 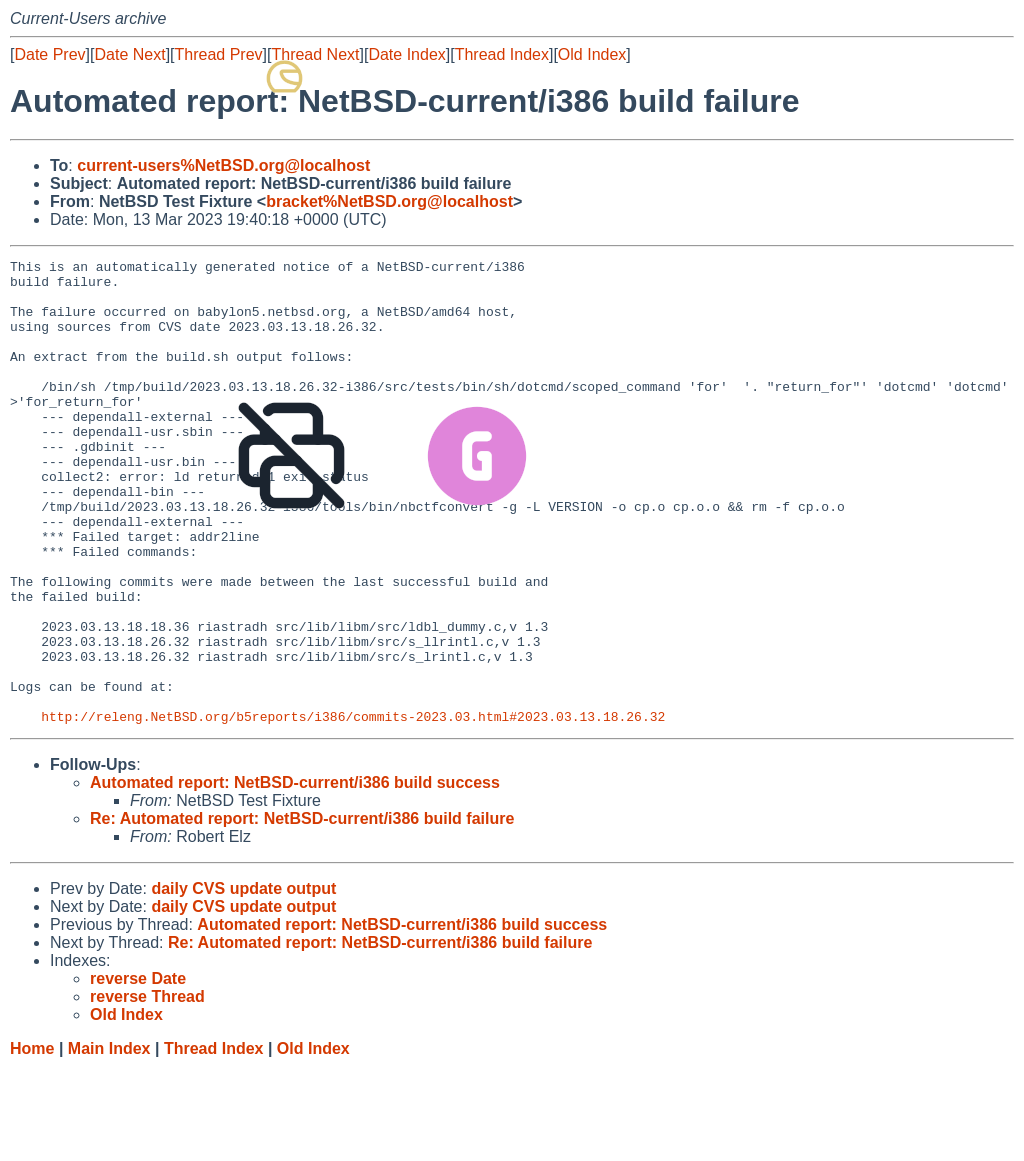 What do you see at coordinates (284, 76) in the screenshot?
I see `access safety or protective gear settings` at bounding box center [284, 76].